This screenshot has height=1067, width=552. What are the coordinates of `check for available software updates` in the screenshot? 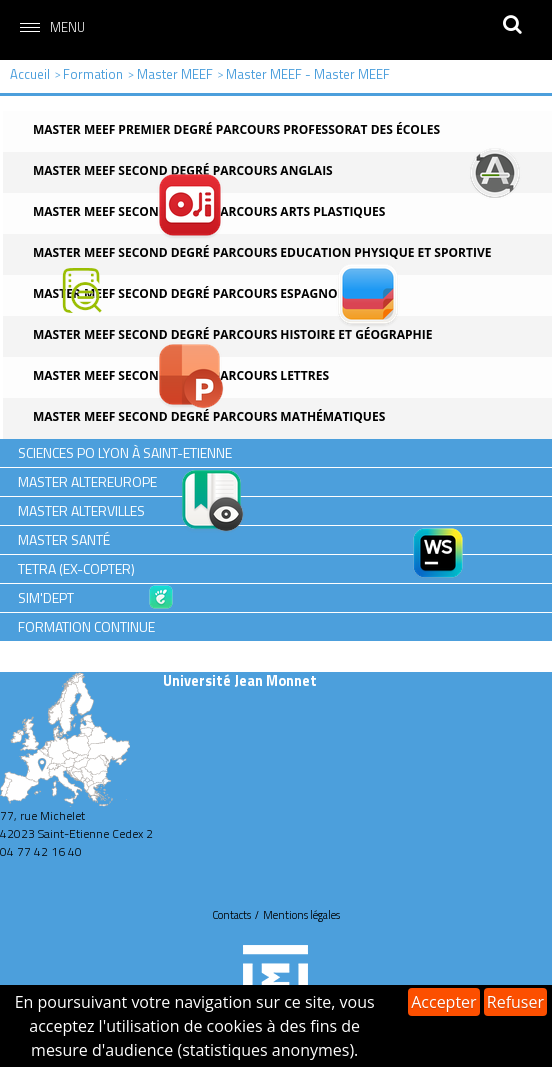 It's located at (495, 173).